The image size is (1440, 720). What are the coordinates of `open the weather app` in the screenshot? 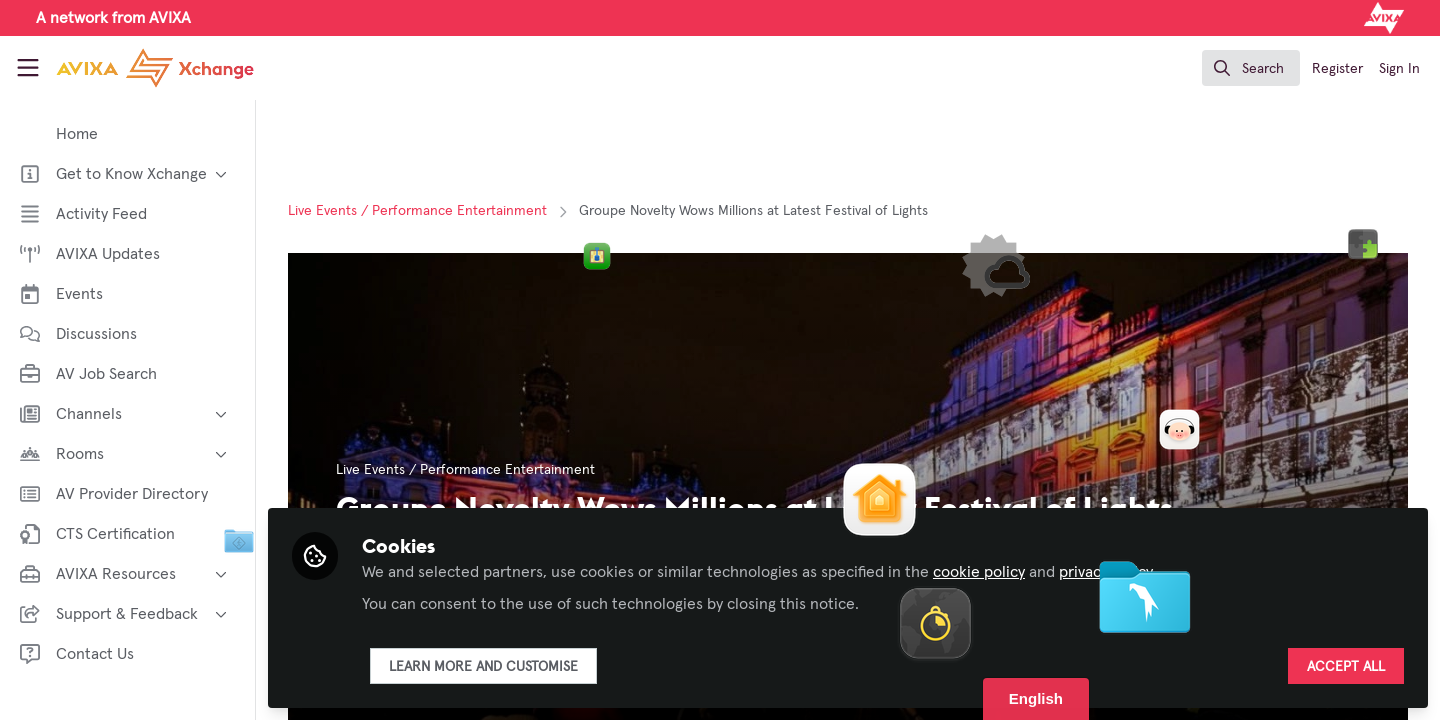 It's located at (993, 265).